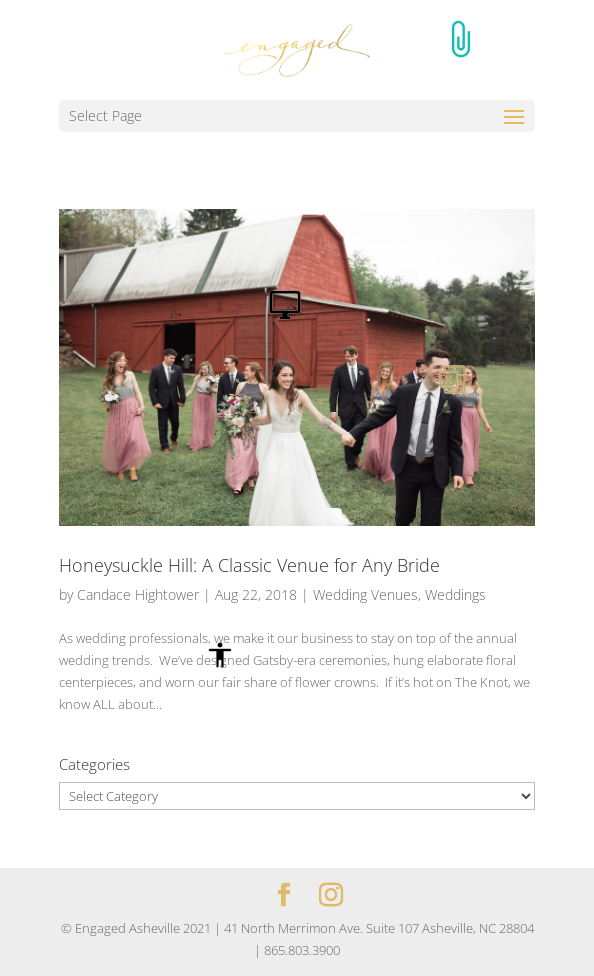 The width and height of the screenshot is (594, 976). What do you see at coordinates (453, 379) in the screenshot?
I see `open Microsoft Excel` at bounding box center [453, 379].